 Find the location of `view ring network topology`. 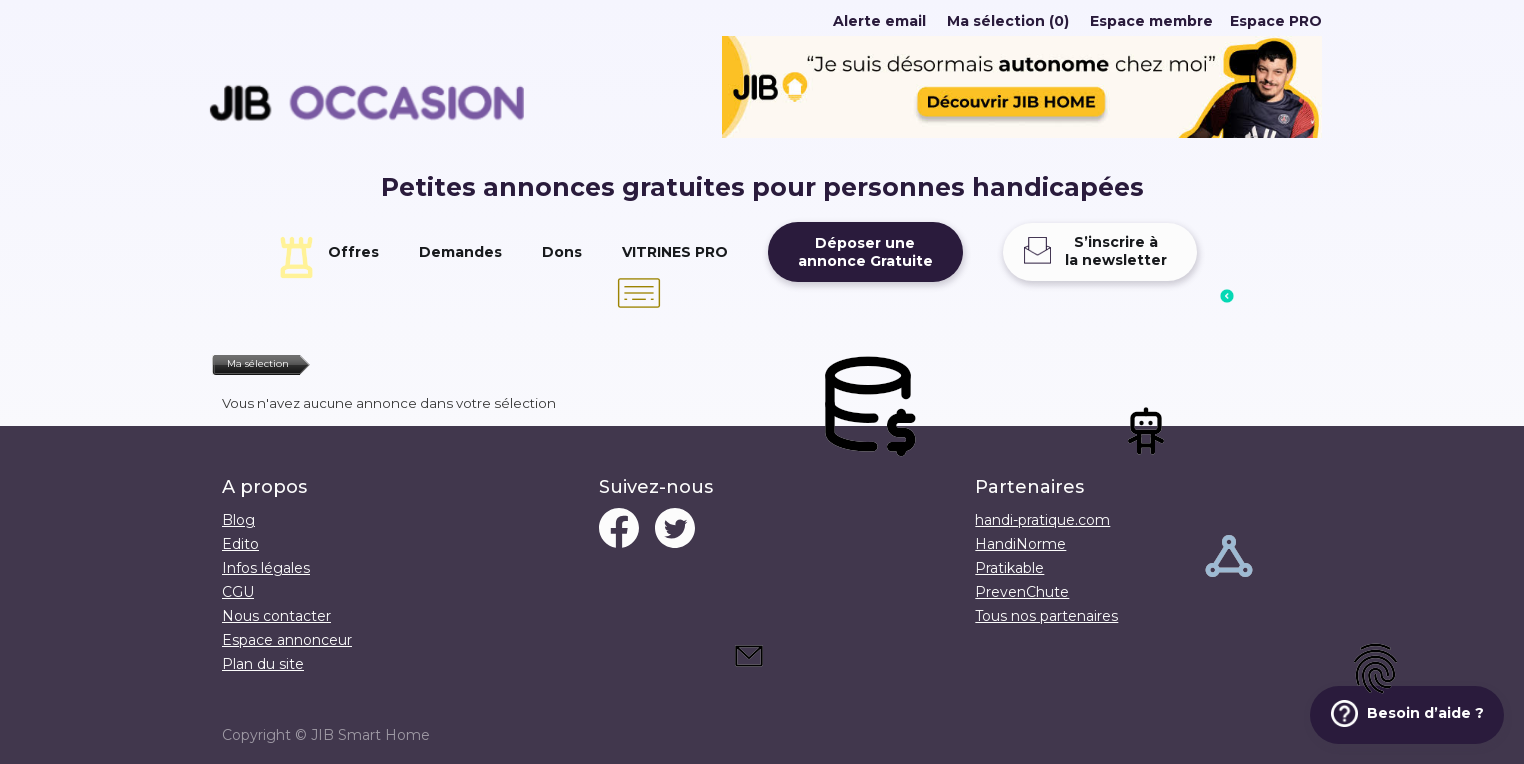

view ring network topology is located at coordinates (1229, 556).